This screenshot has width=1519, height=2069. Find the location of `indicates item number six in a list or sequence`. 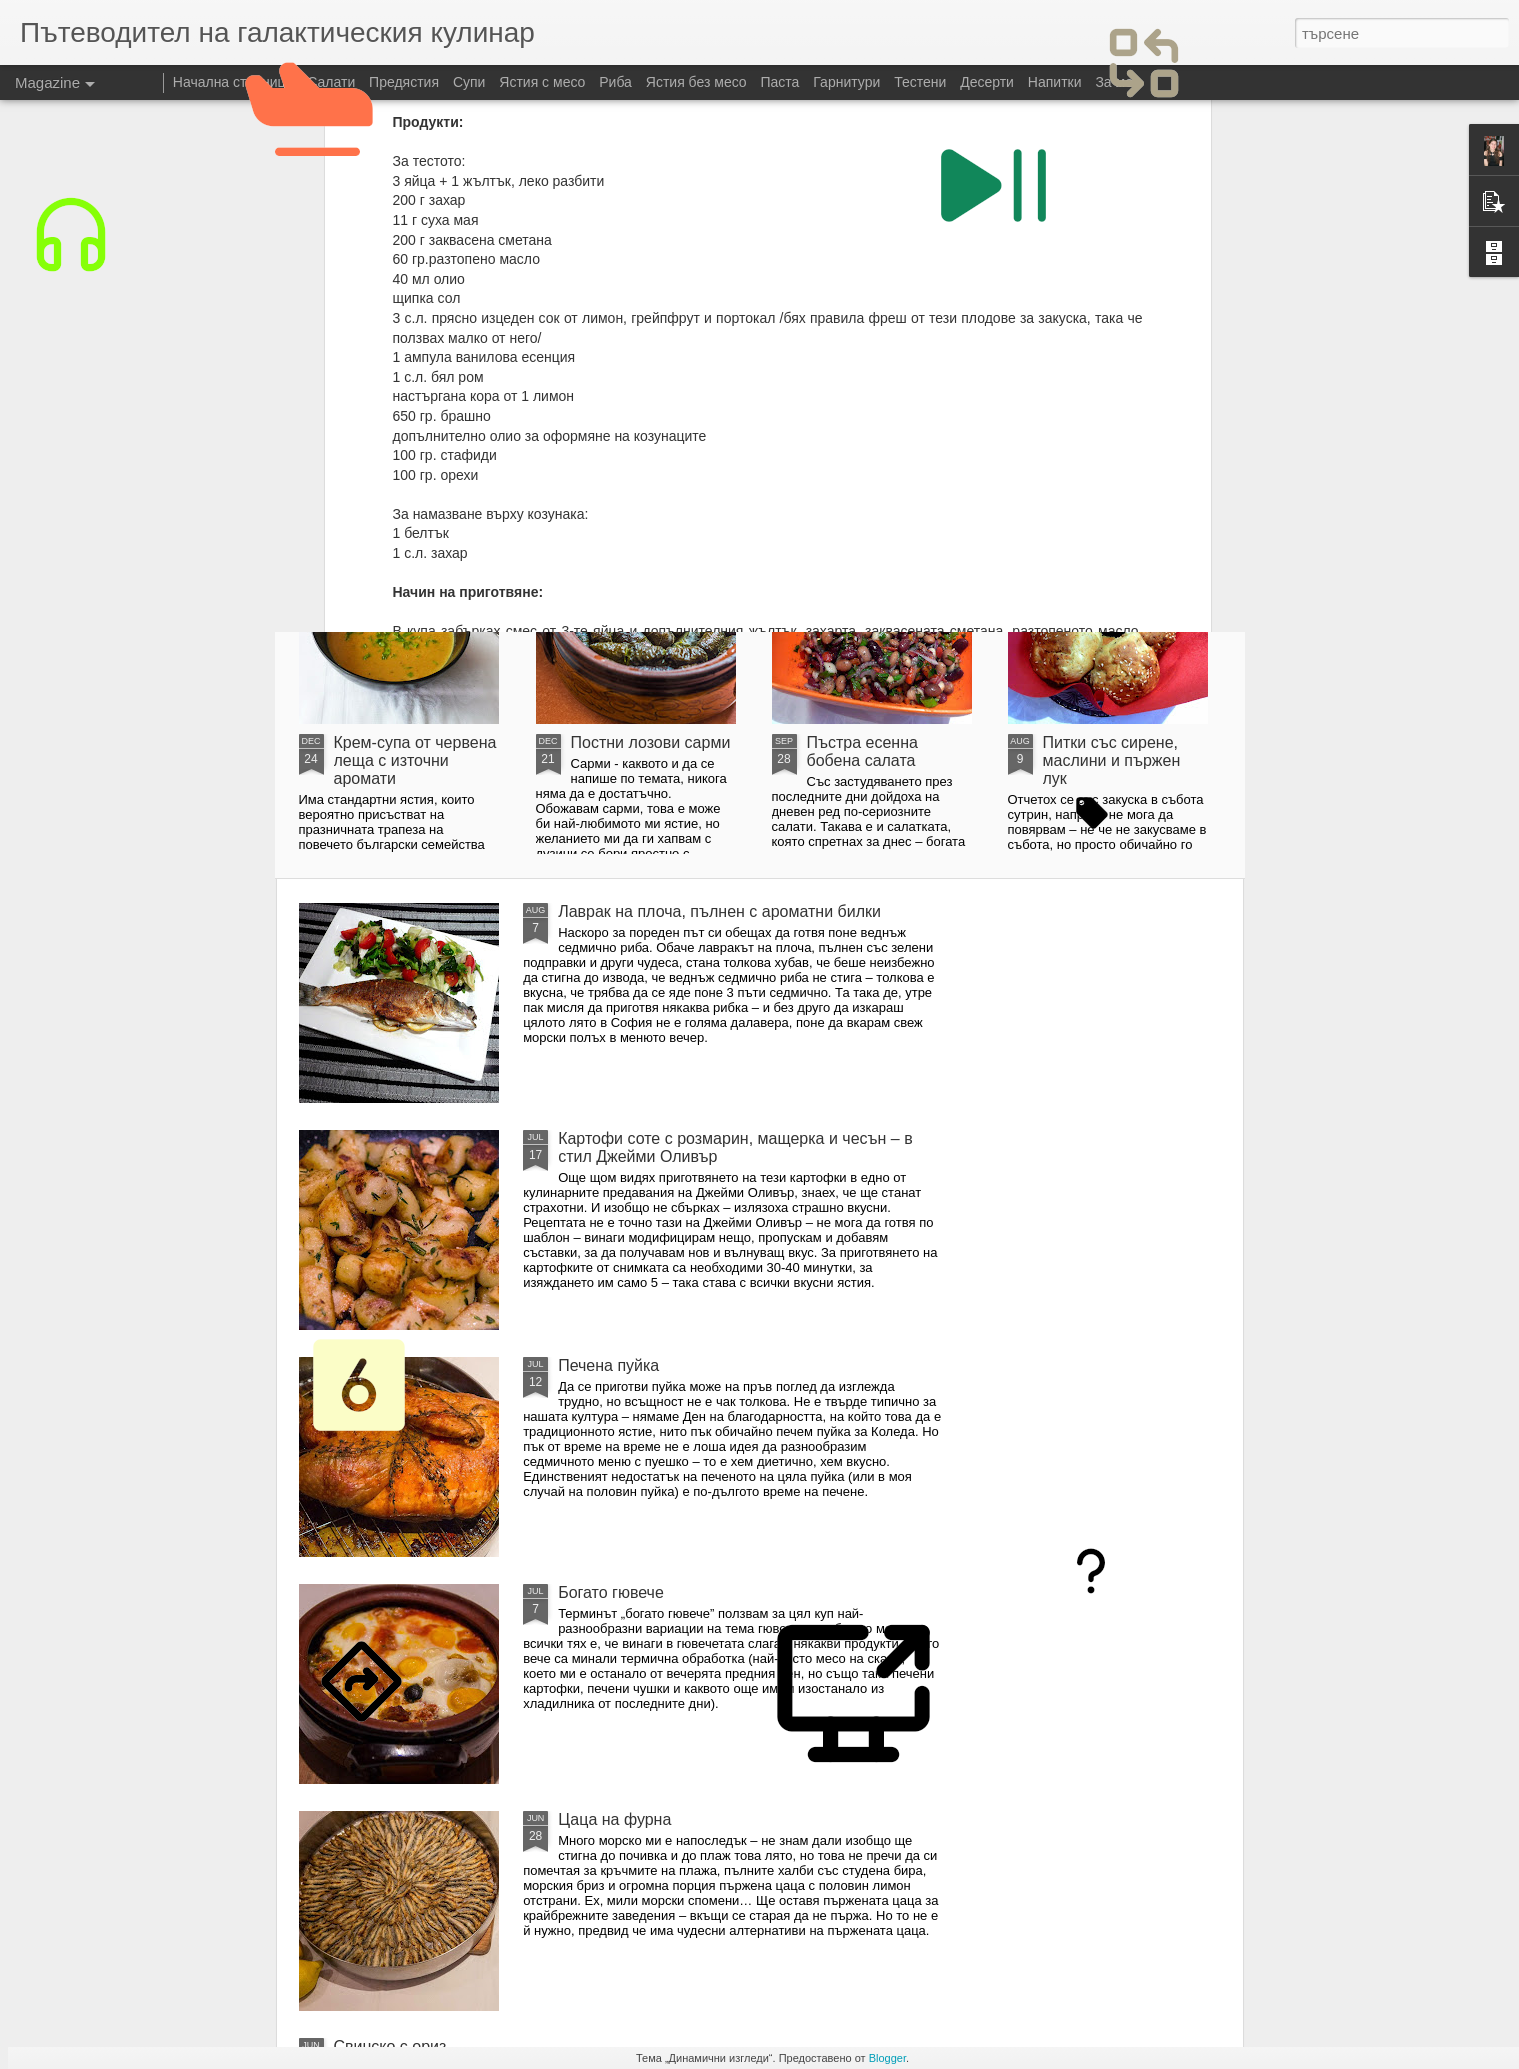

indicates item number six in a list or sequence is located at coordinates (359, 1385).